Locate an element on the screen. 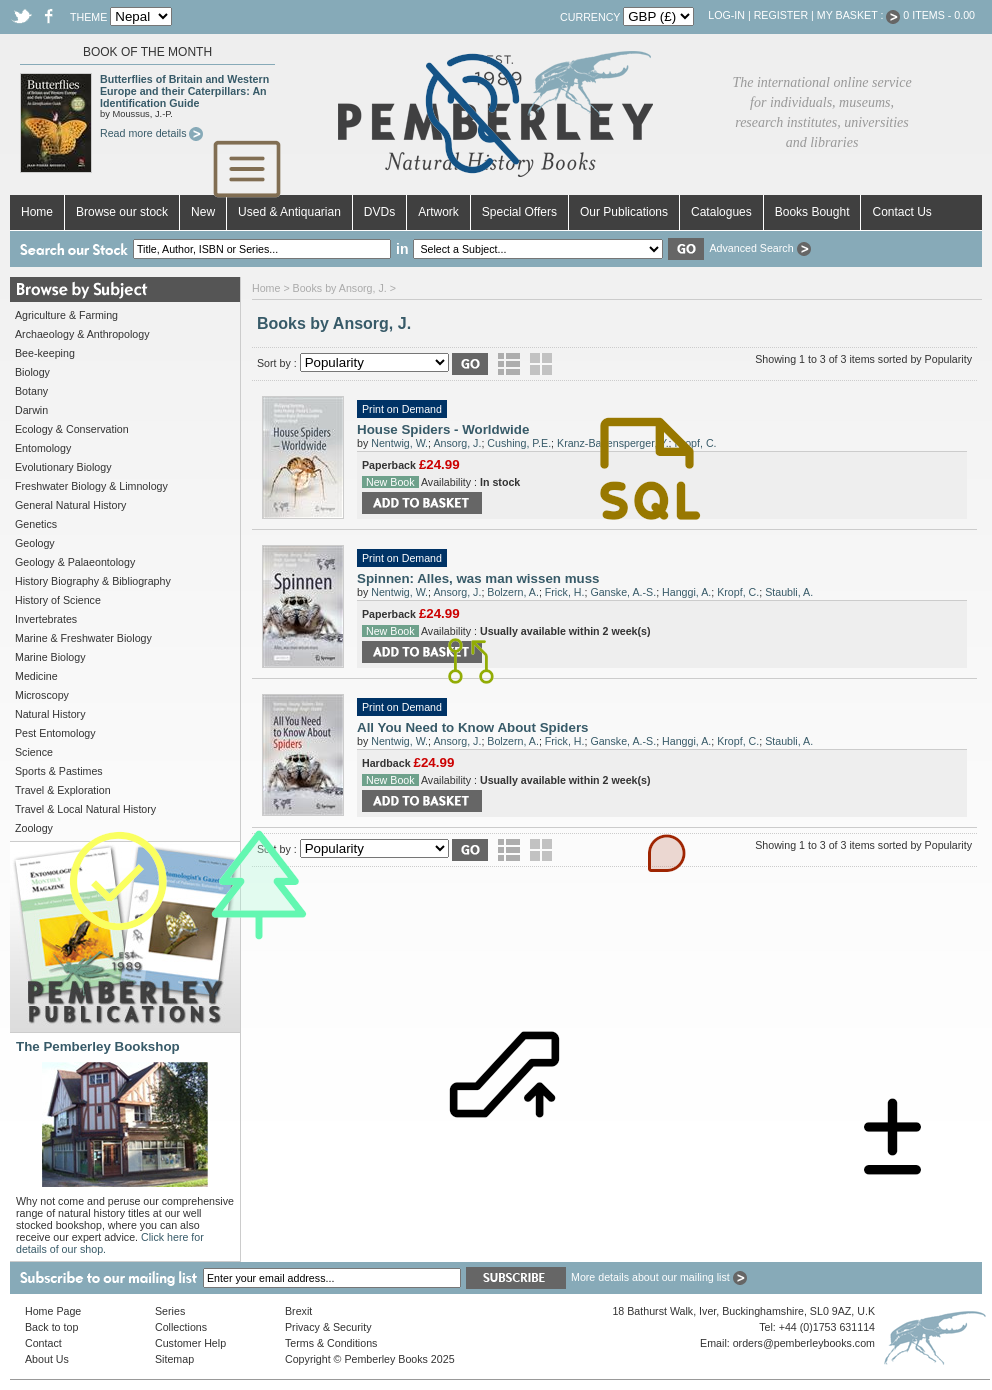  view article or document is located at coordinates (247, 169).